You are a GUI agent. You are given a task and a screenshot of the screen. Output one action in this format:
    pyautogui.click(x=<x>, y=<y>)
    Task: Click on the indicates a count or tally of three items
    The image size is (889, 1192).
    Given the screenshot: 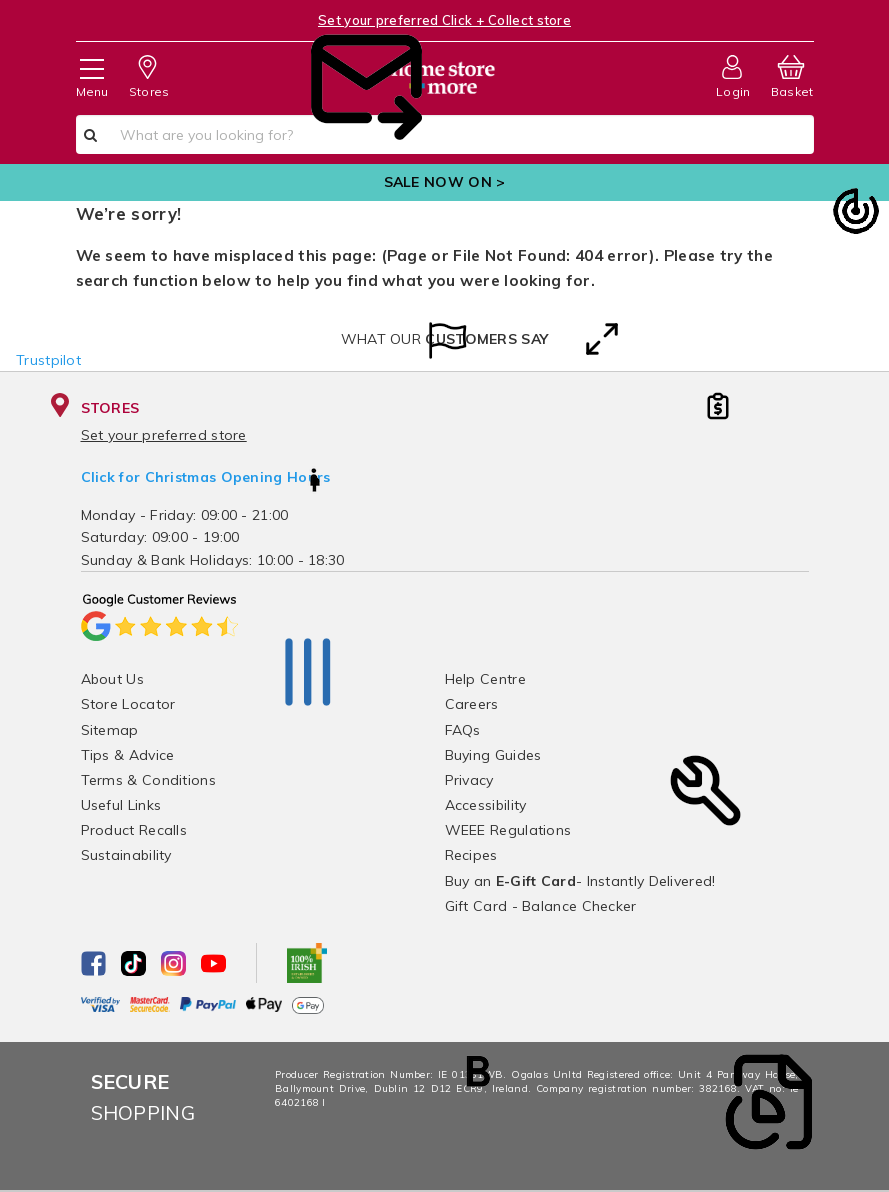 What is the action you would take?
    pyautogui.click(x=319, y=672)
    